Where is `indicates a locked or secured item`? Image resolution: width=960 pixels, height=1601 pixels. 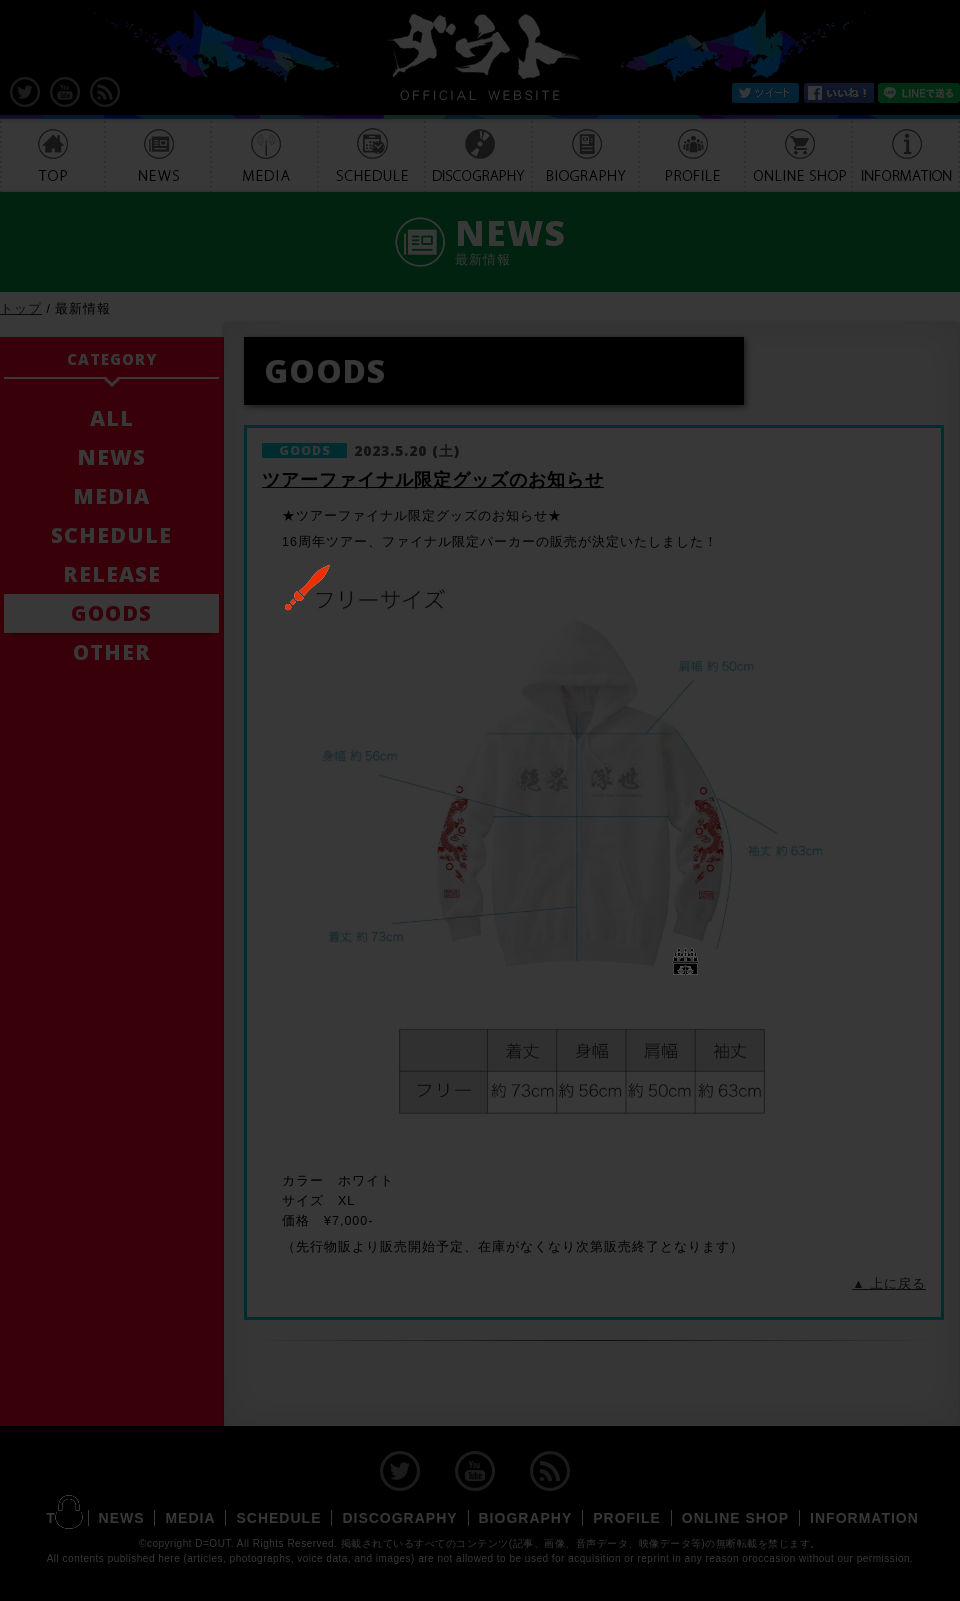
indicates a locked or secured item is located at coordinates (69, 1512).